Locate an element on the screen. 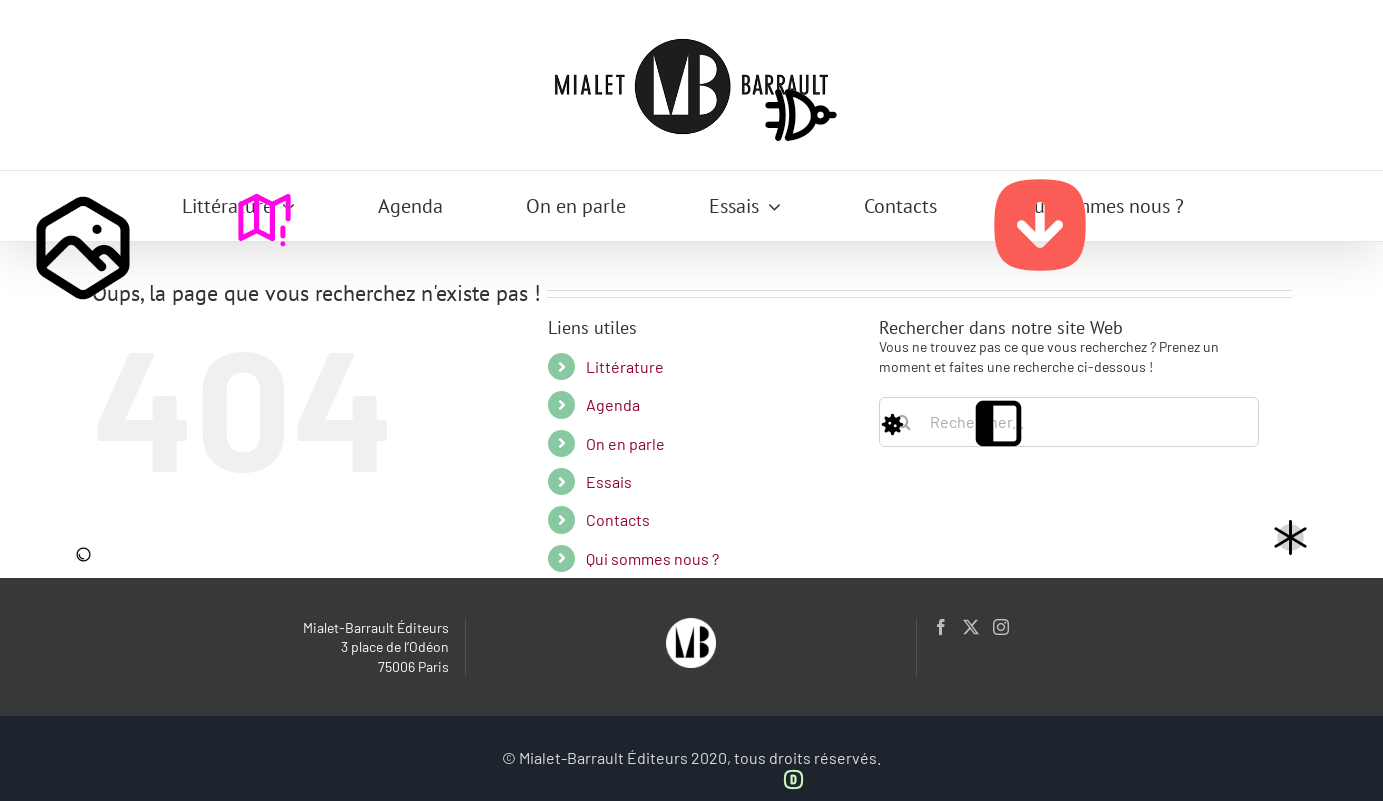 This screenshot has height=801, width=1383. view photos in hexagonal frame is located at coordinates (83, 248).